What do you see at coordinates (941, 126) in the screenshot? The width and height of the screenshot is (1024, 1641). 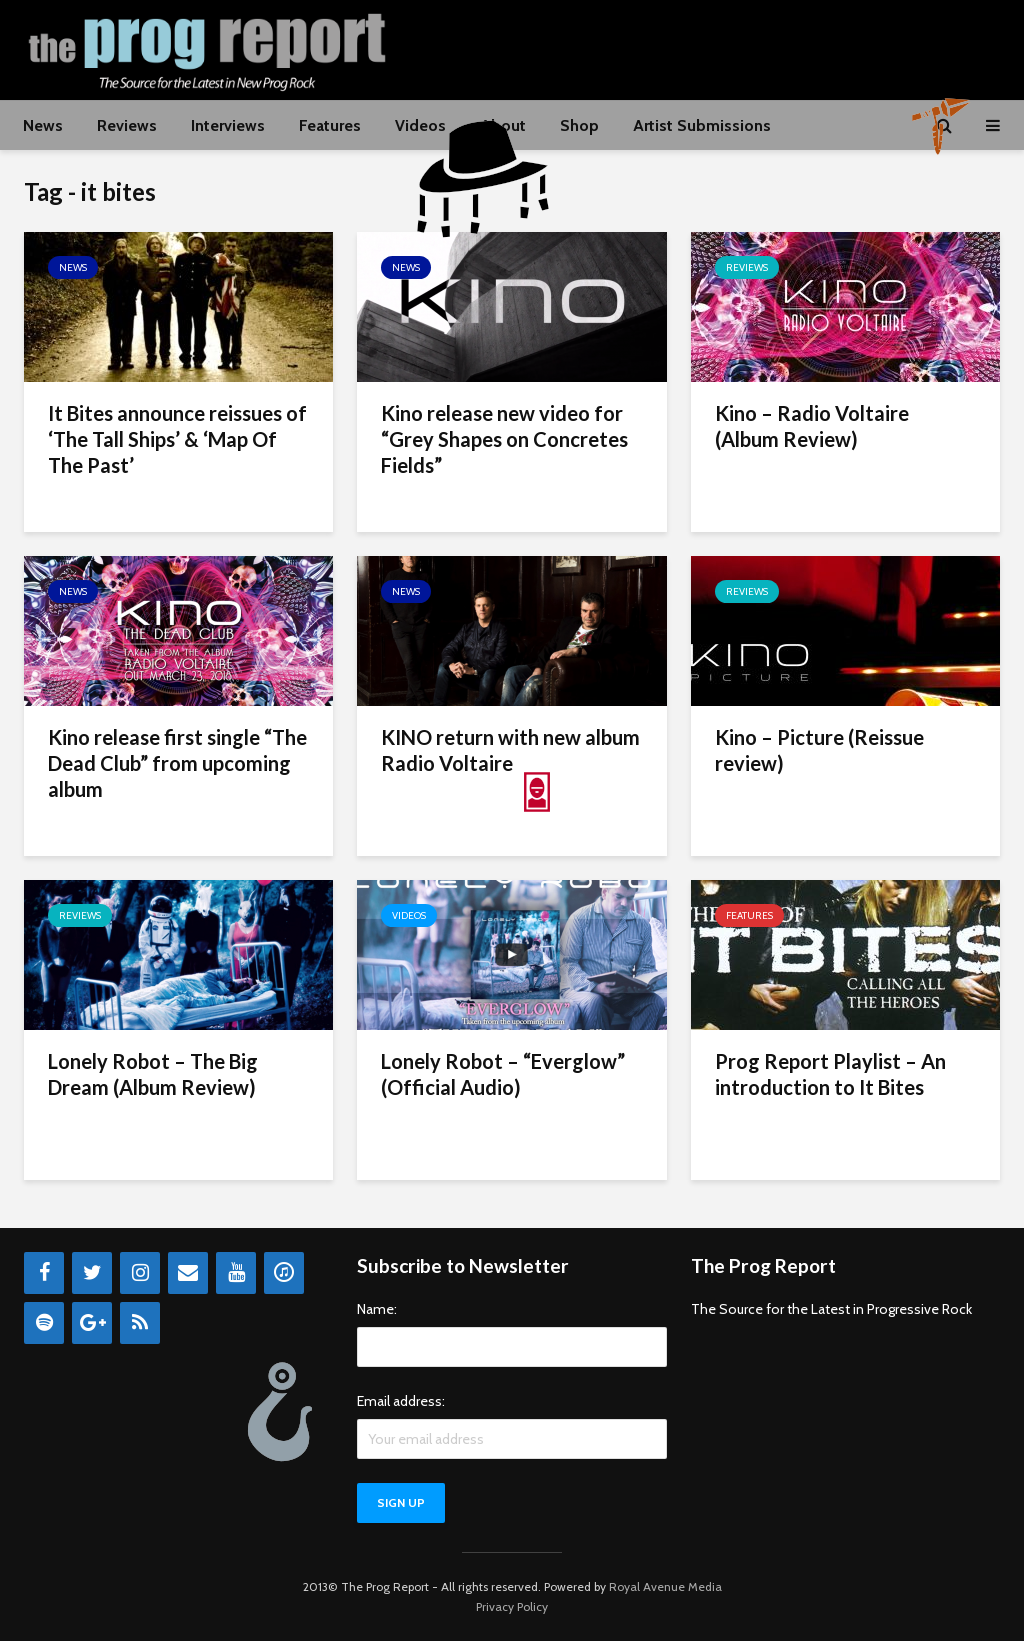 I see `equip a spear weapon in your inventory` at bounding box center [941, 126].